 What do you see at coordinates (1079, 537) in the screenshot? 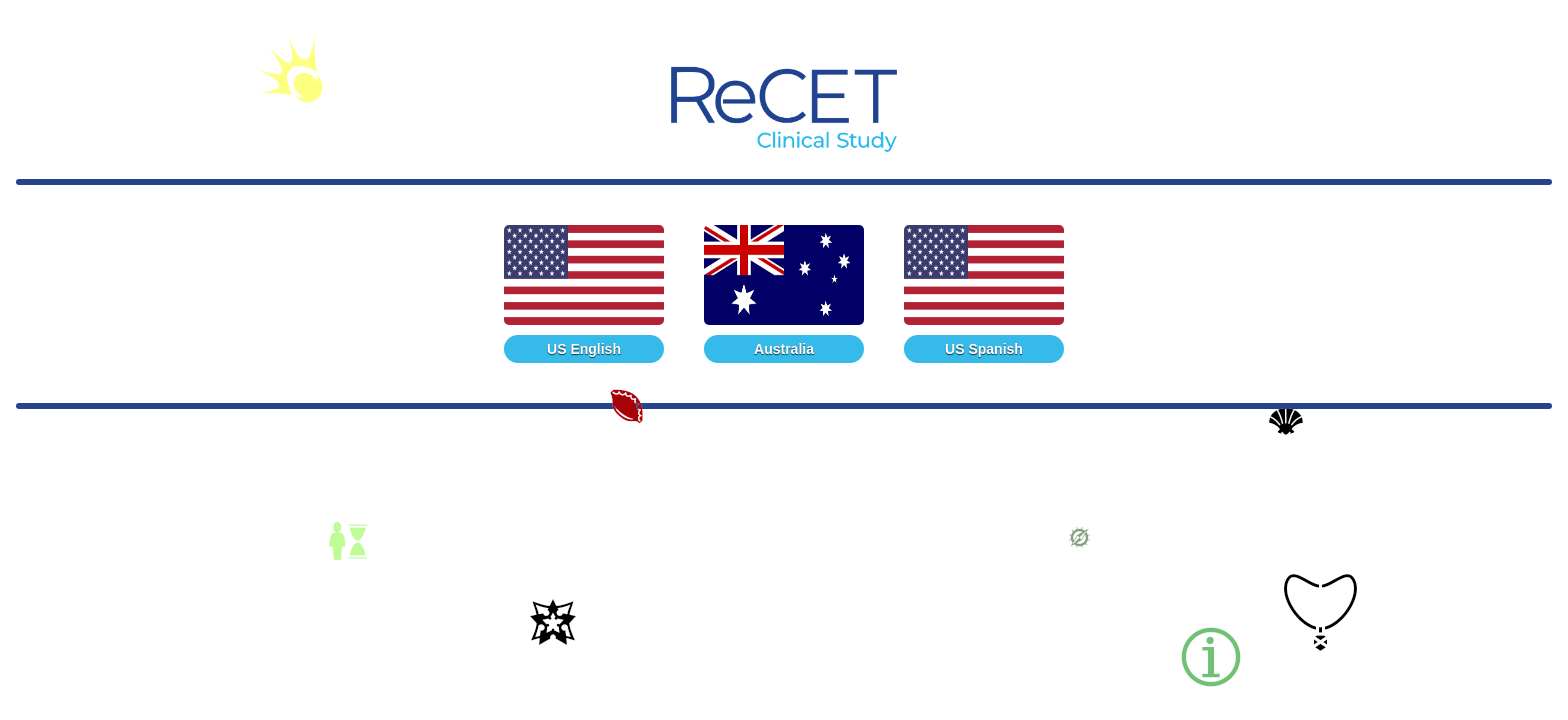
I see `navigate to map or directions` at bounding box center [1079, 537].